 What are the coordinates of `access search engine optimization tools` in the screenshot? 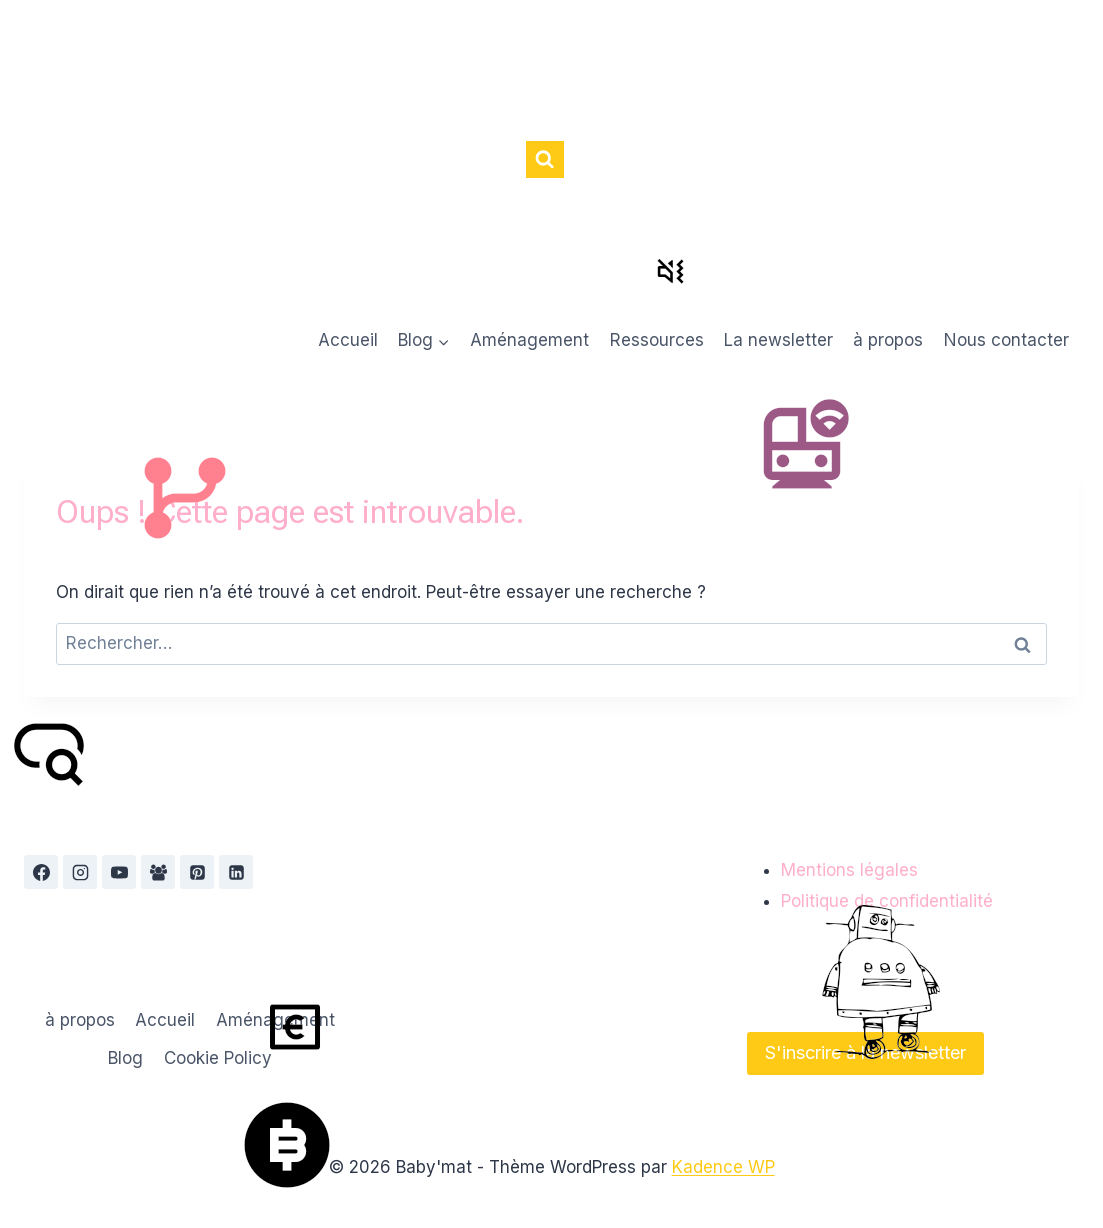 It's located at (49, 752).